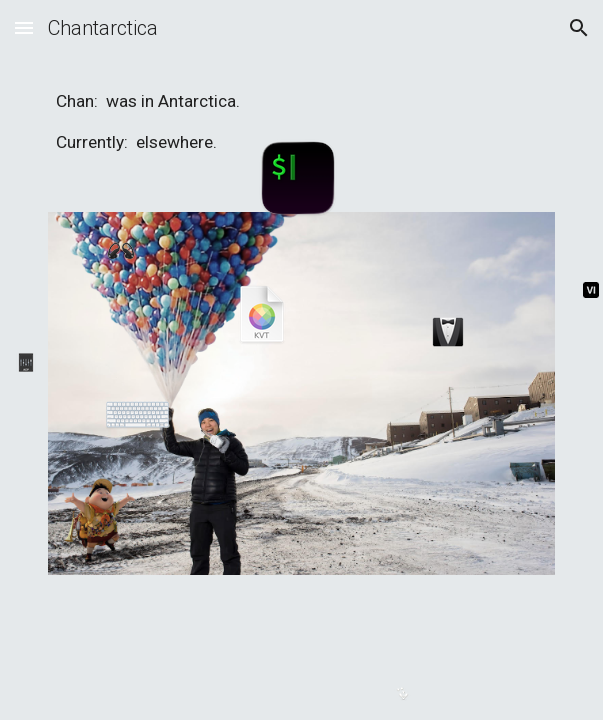 The height and width of the screenshot is (720, 603). Describe the element at coordinates (591, 290) in the screenshot. I see `switch to vietnamese keyboard input method` at that location.